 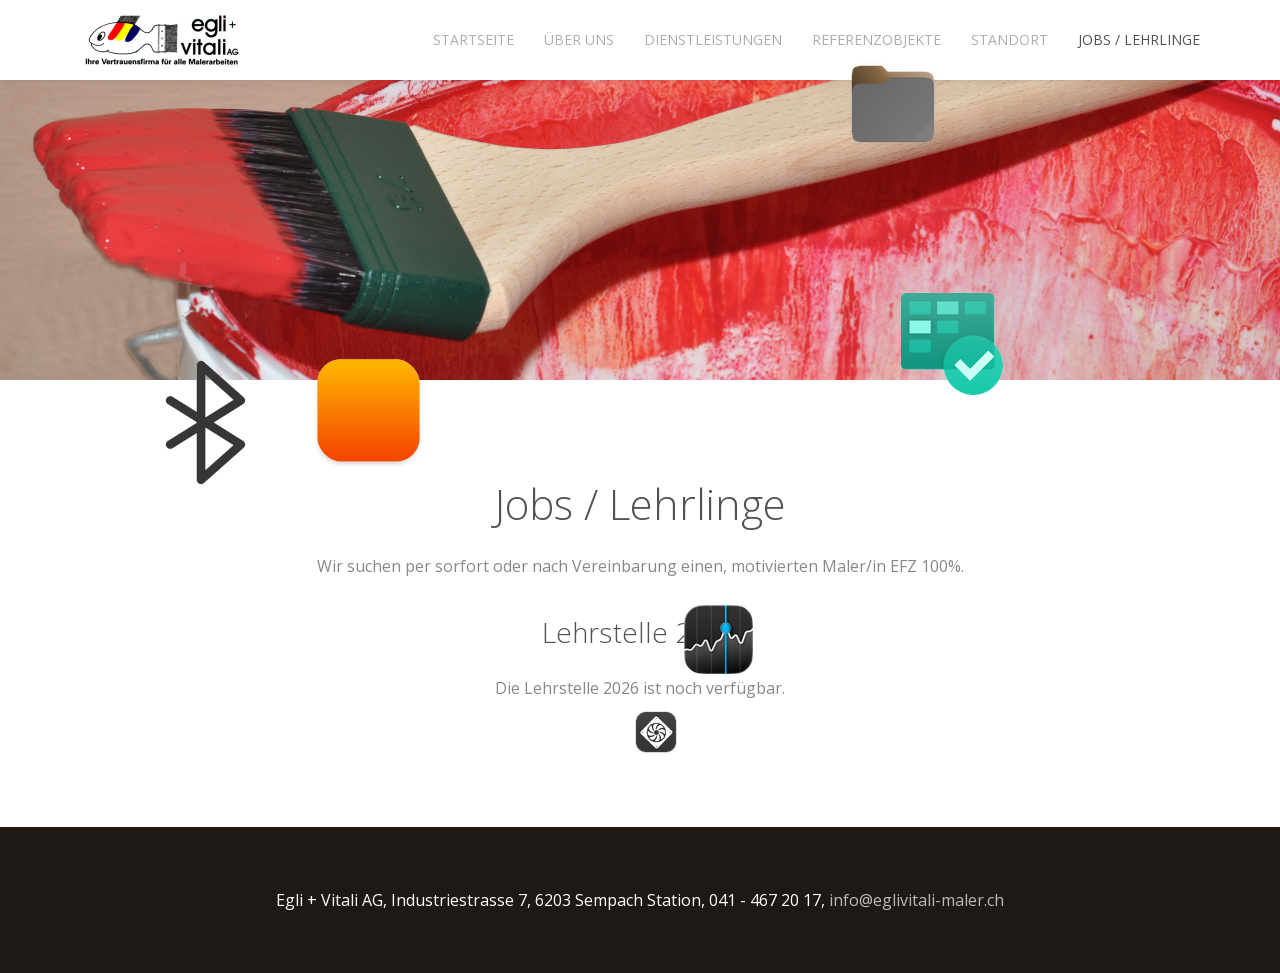 What do you see at coordinates (368, 410) in the screenshot?
I see `blank orange app template for macos icon design` at bounding box center [368, 410].